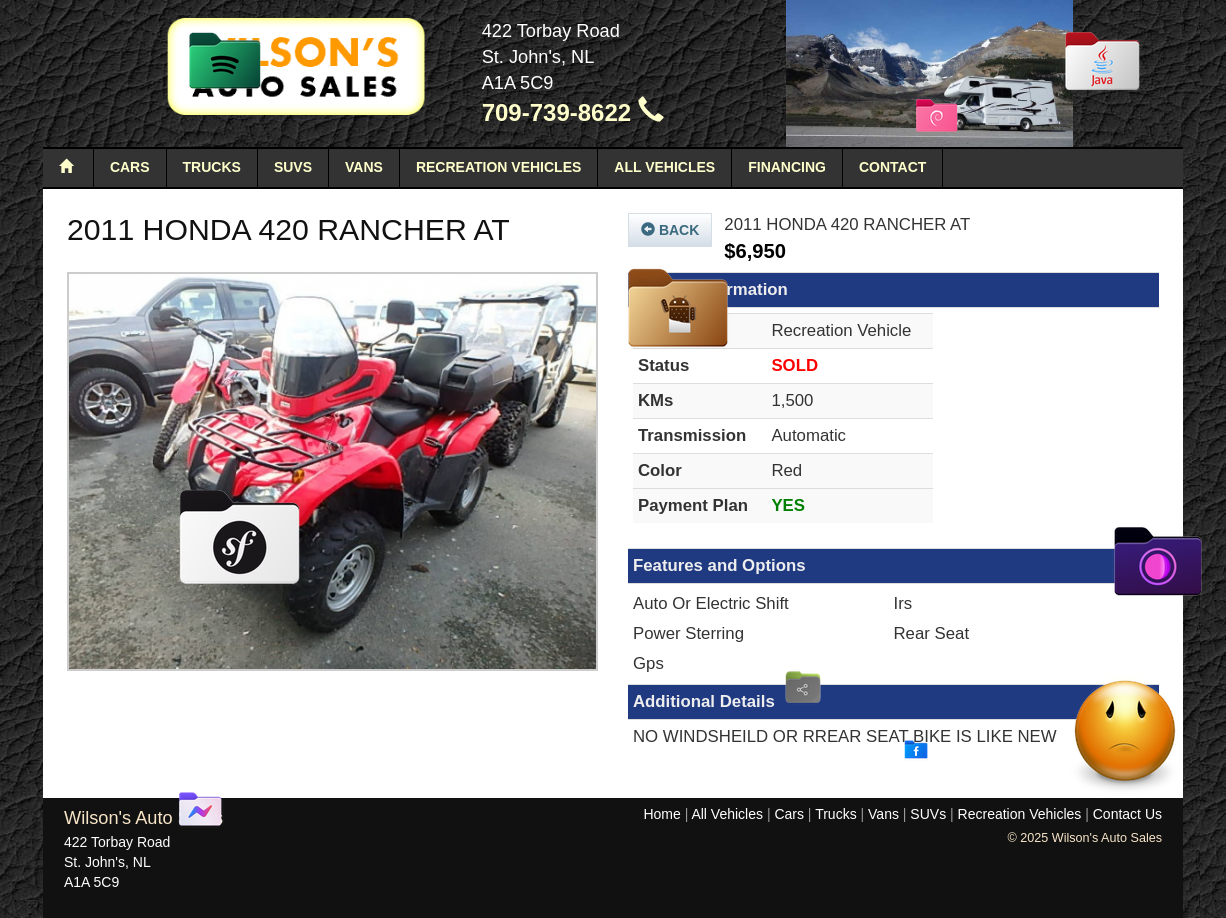 This screenshot has width=1226, height=918. What do you see at coordinates (916, 750) in the screenshot?
I see `open folder containing facebook-related files` at bounding box center [916, 750].